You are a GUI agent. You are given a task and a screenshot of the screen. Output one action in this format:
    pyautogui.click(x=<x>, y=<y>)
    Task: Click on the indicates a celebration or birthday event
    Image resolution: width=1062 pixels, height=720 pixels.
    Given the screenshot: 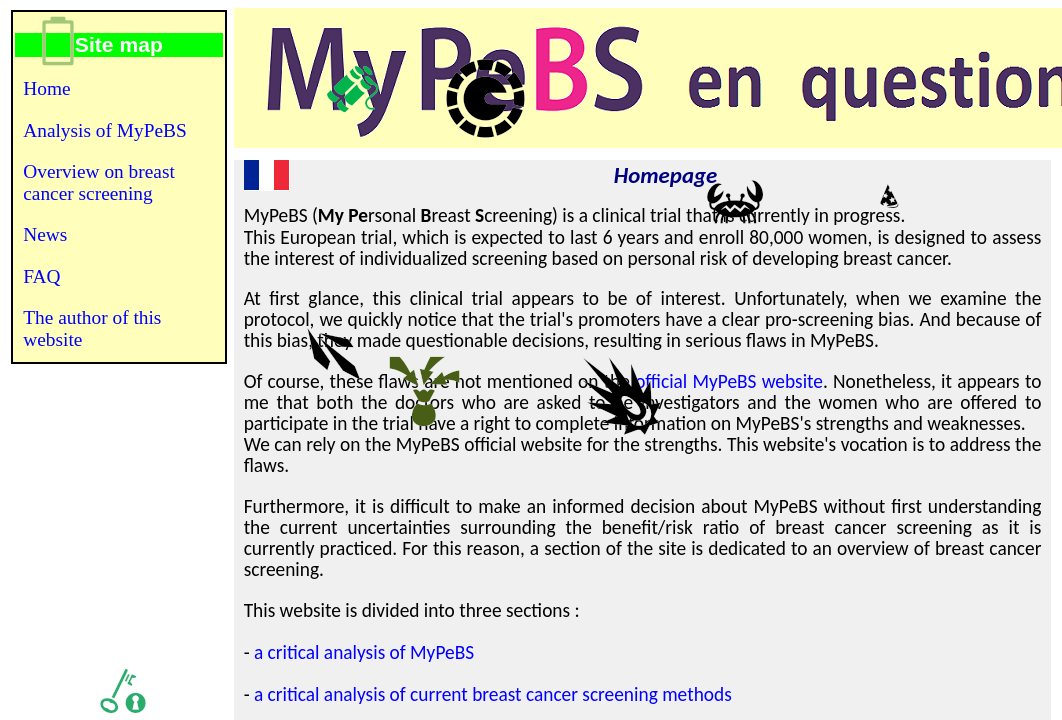 What is the action you would take?
    pyautogui.click(x=889, y=196)
    